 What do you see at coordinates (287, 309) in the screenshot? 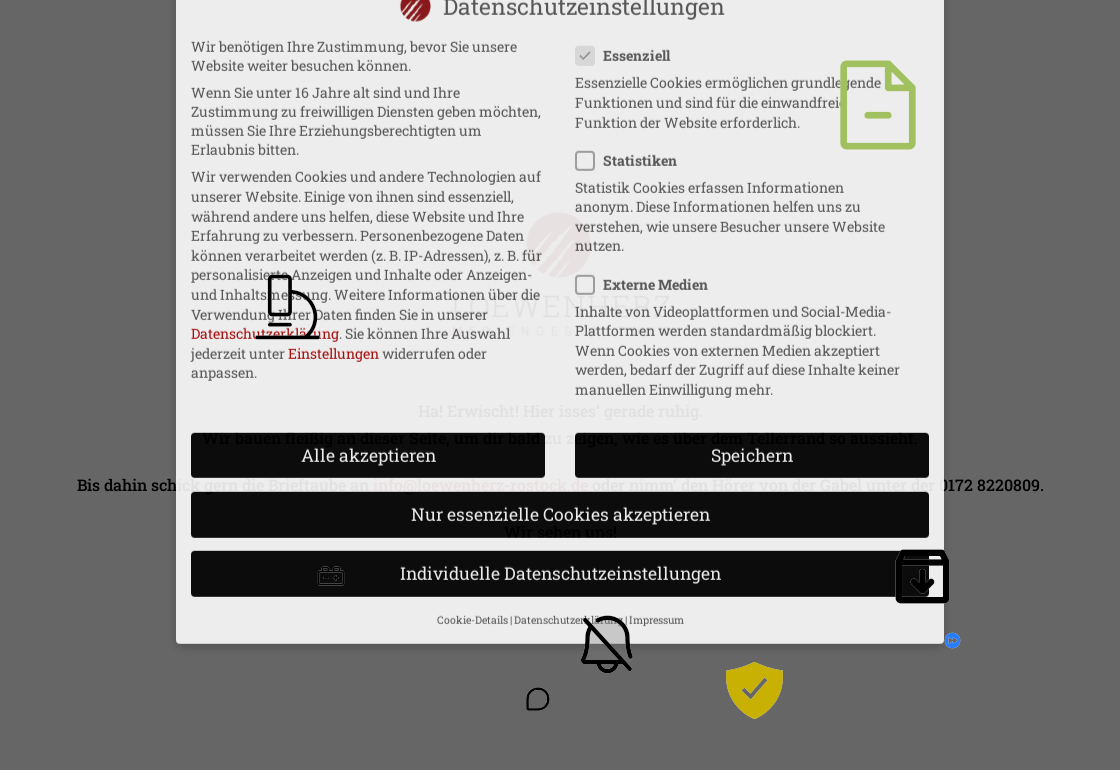
I see `access scientific or research tools` at bounding box center [287, 309].